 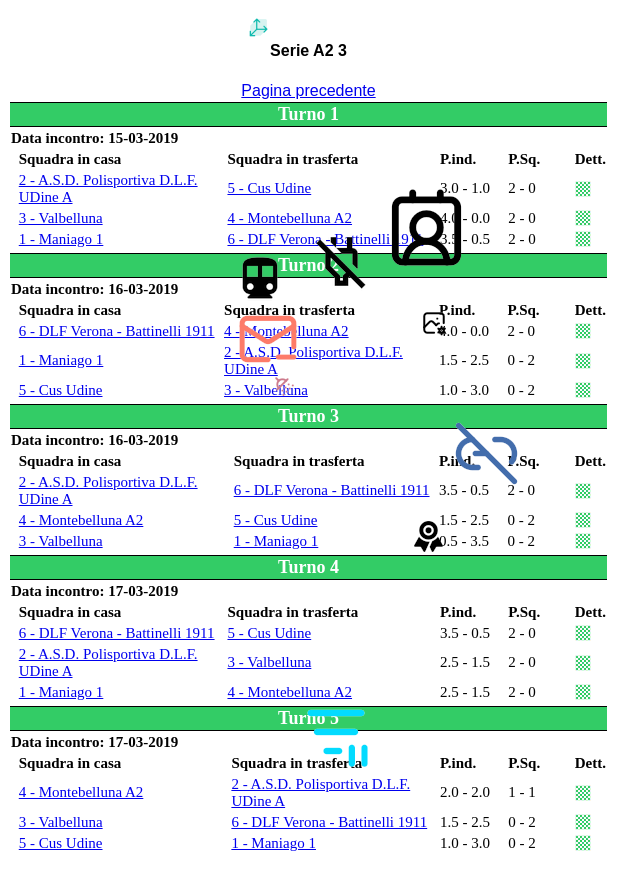 What do you see at coordinates (284, 386) in the screenshot?
I see `shower or bathroom amenity indicator` at bounding box center [284, 386].